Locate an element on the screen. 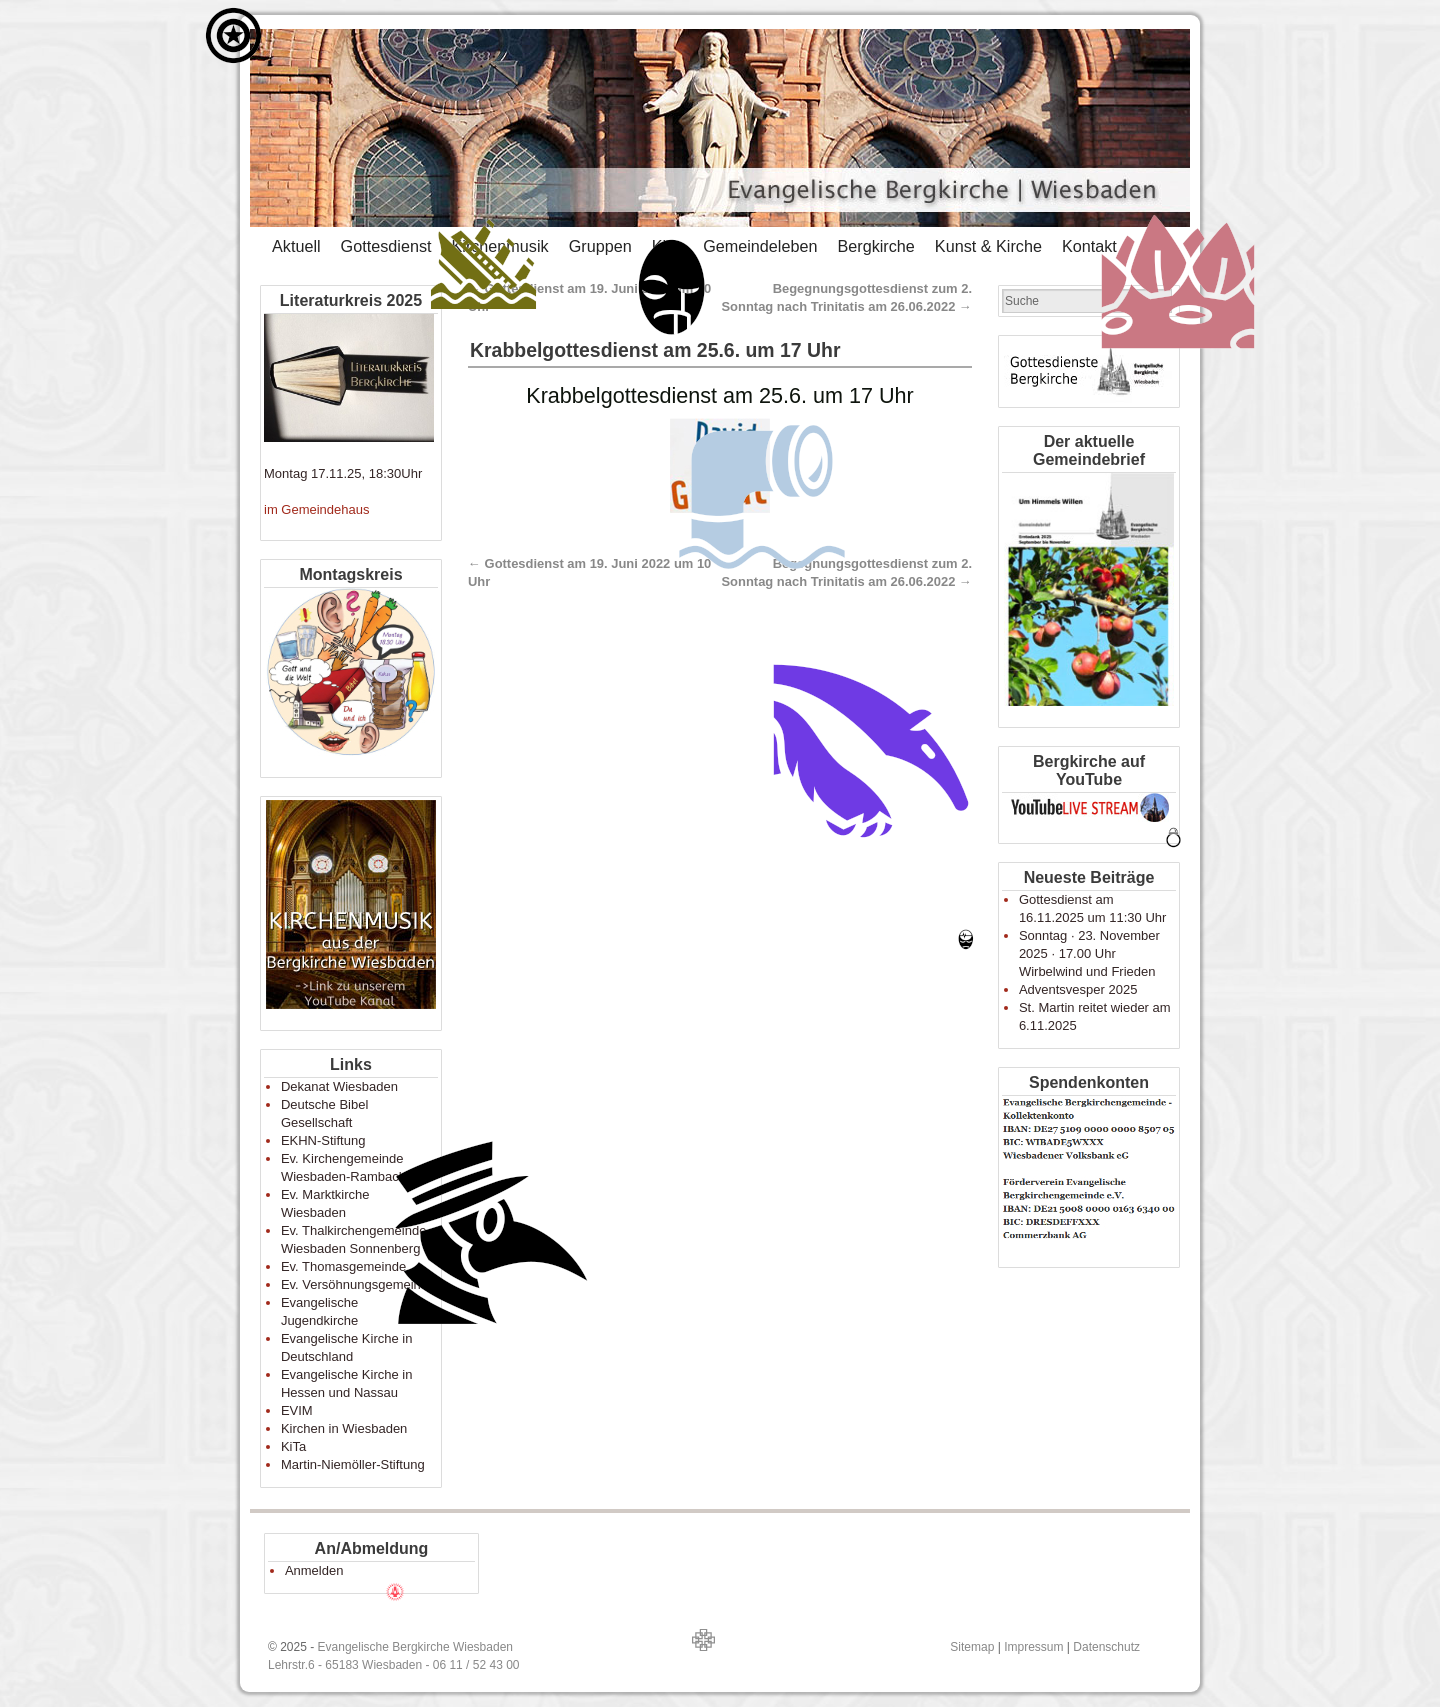 This screenshot has width=1440, height=1707. represents american or patriotic-themed content is located at coordinates (233, 35).